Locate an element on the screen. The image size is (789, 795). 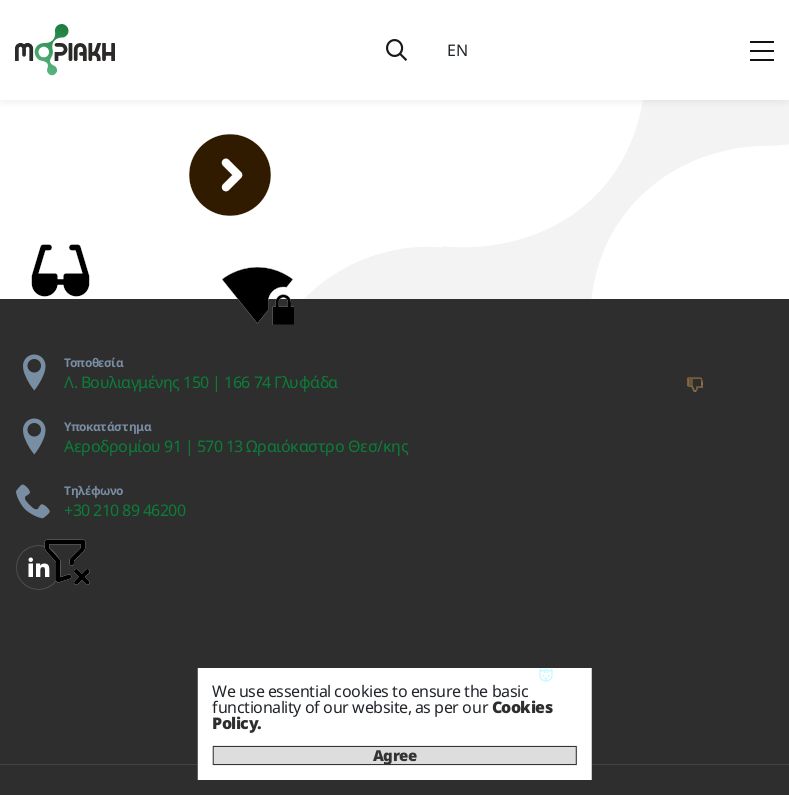
go to next item or page is located at coordinates (230, 175).